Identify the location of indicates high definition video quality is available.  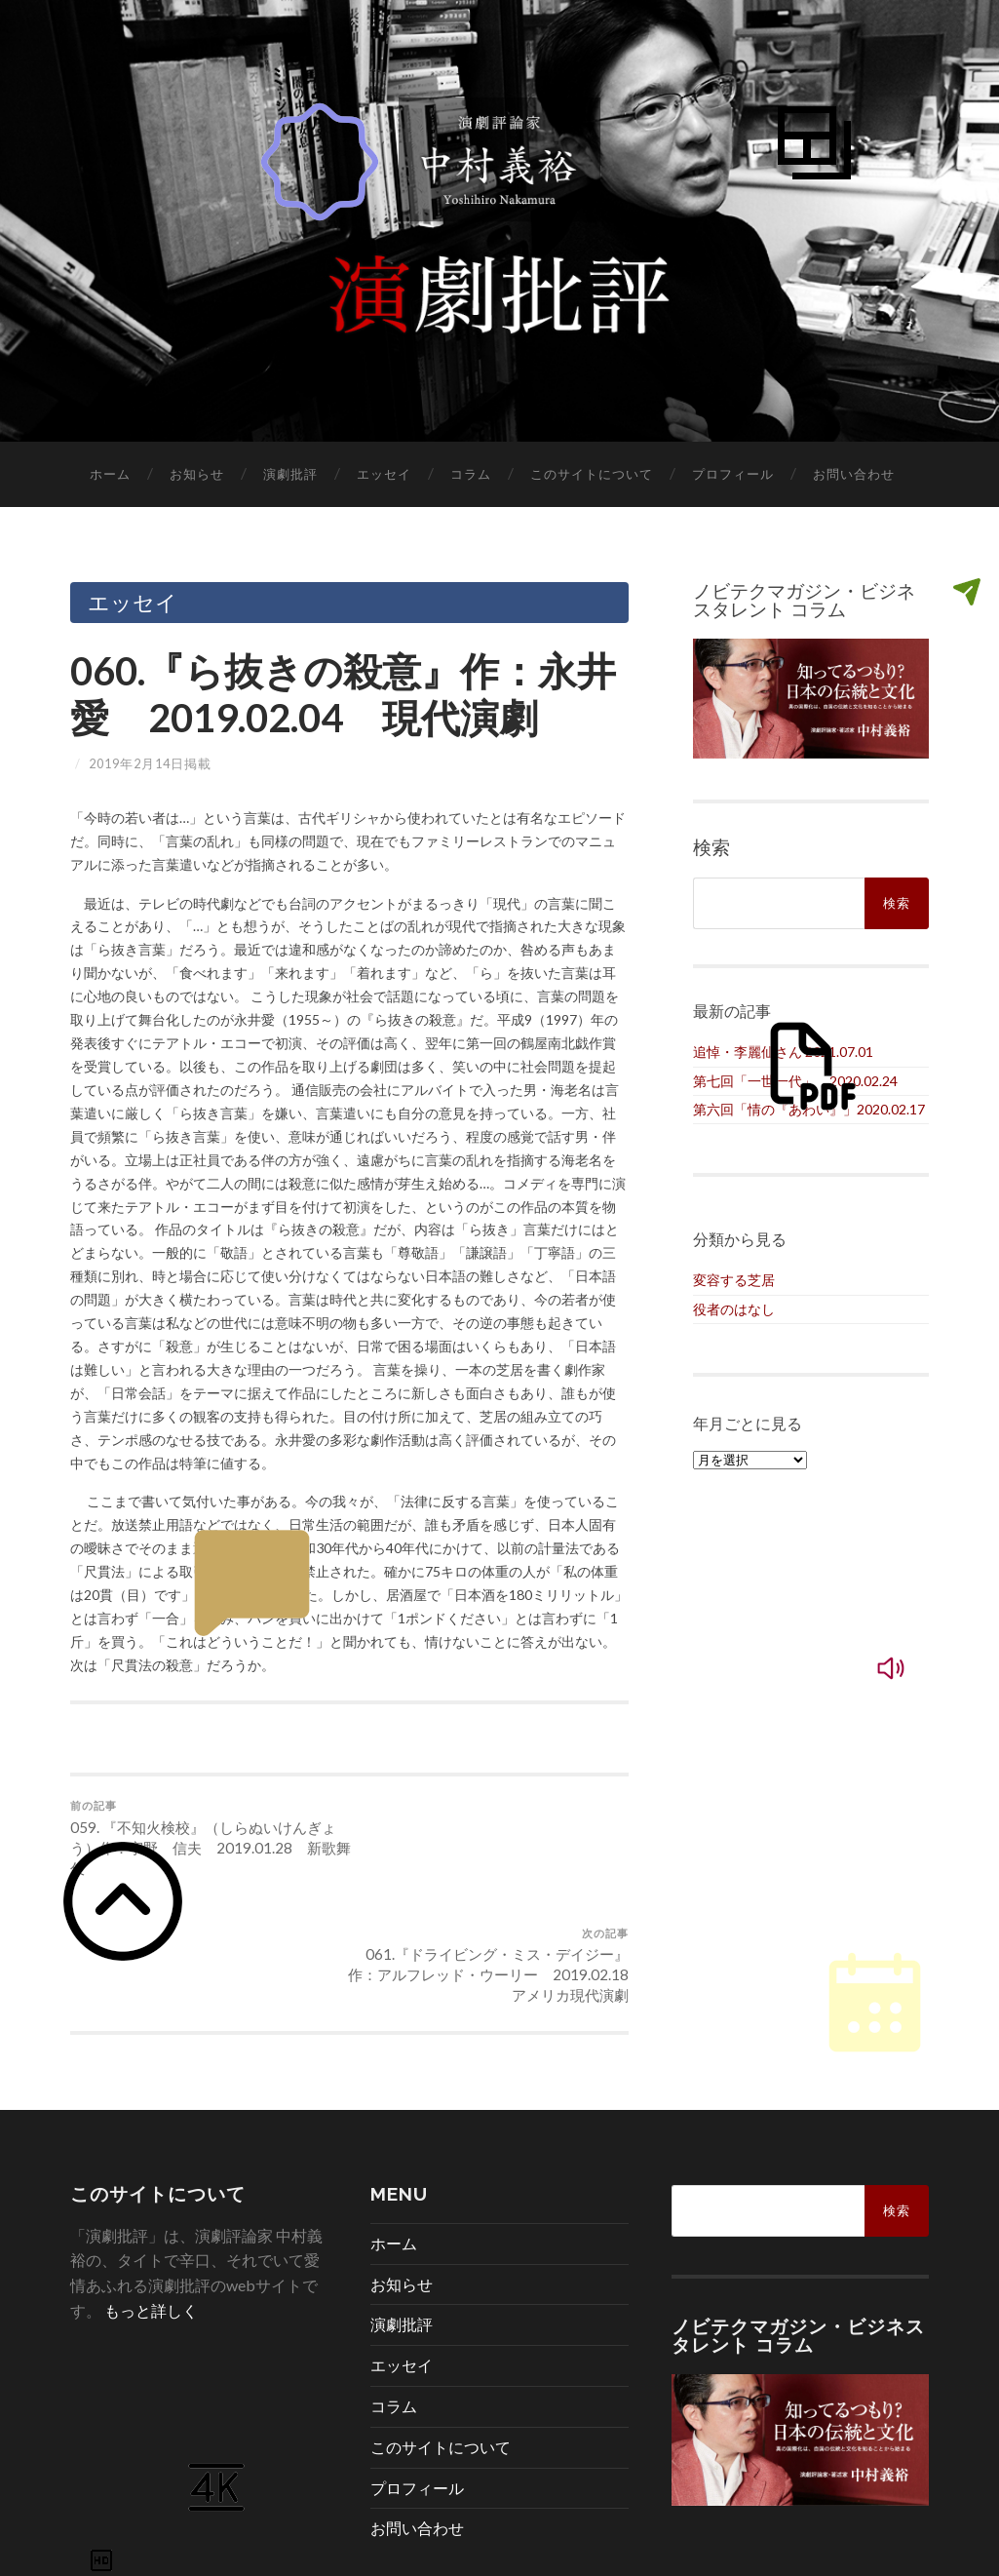
(101, 2560).